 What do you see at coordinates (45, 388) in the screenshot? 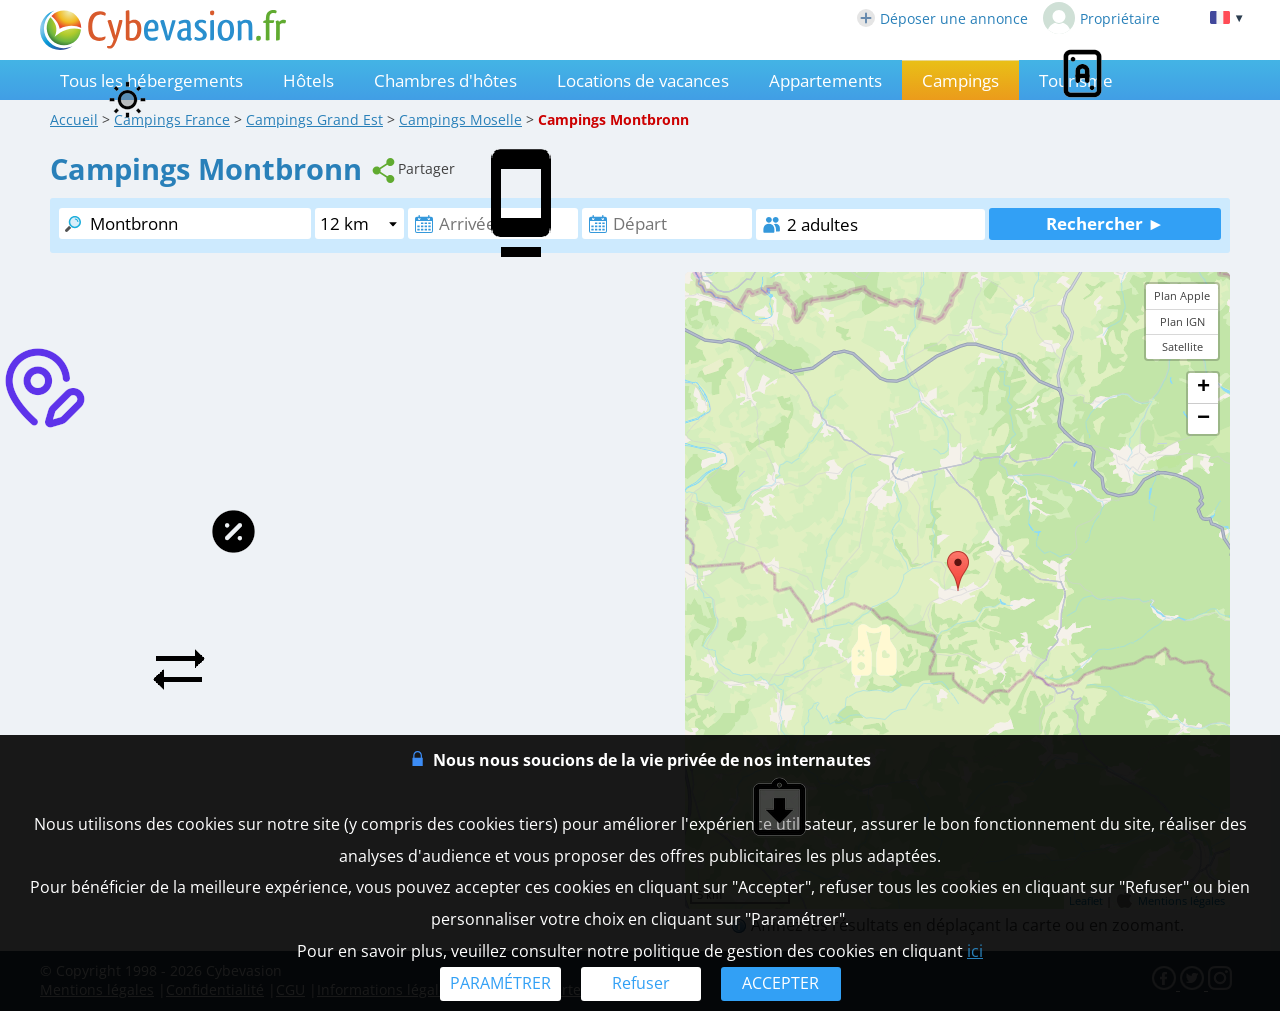
I see `edit a saved location` at bounding box center [45, 388].